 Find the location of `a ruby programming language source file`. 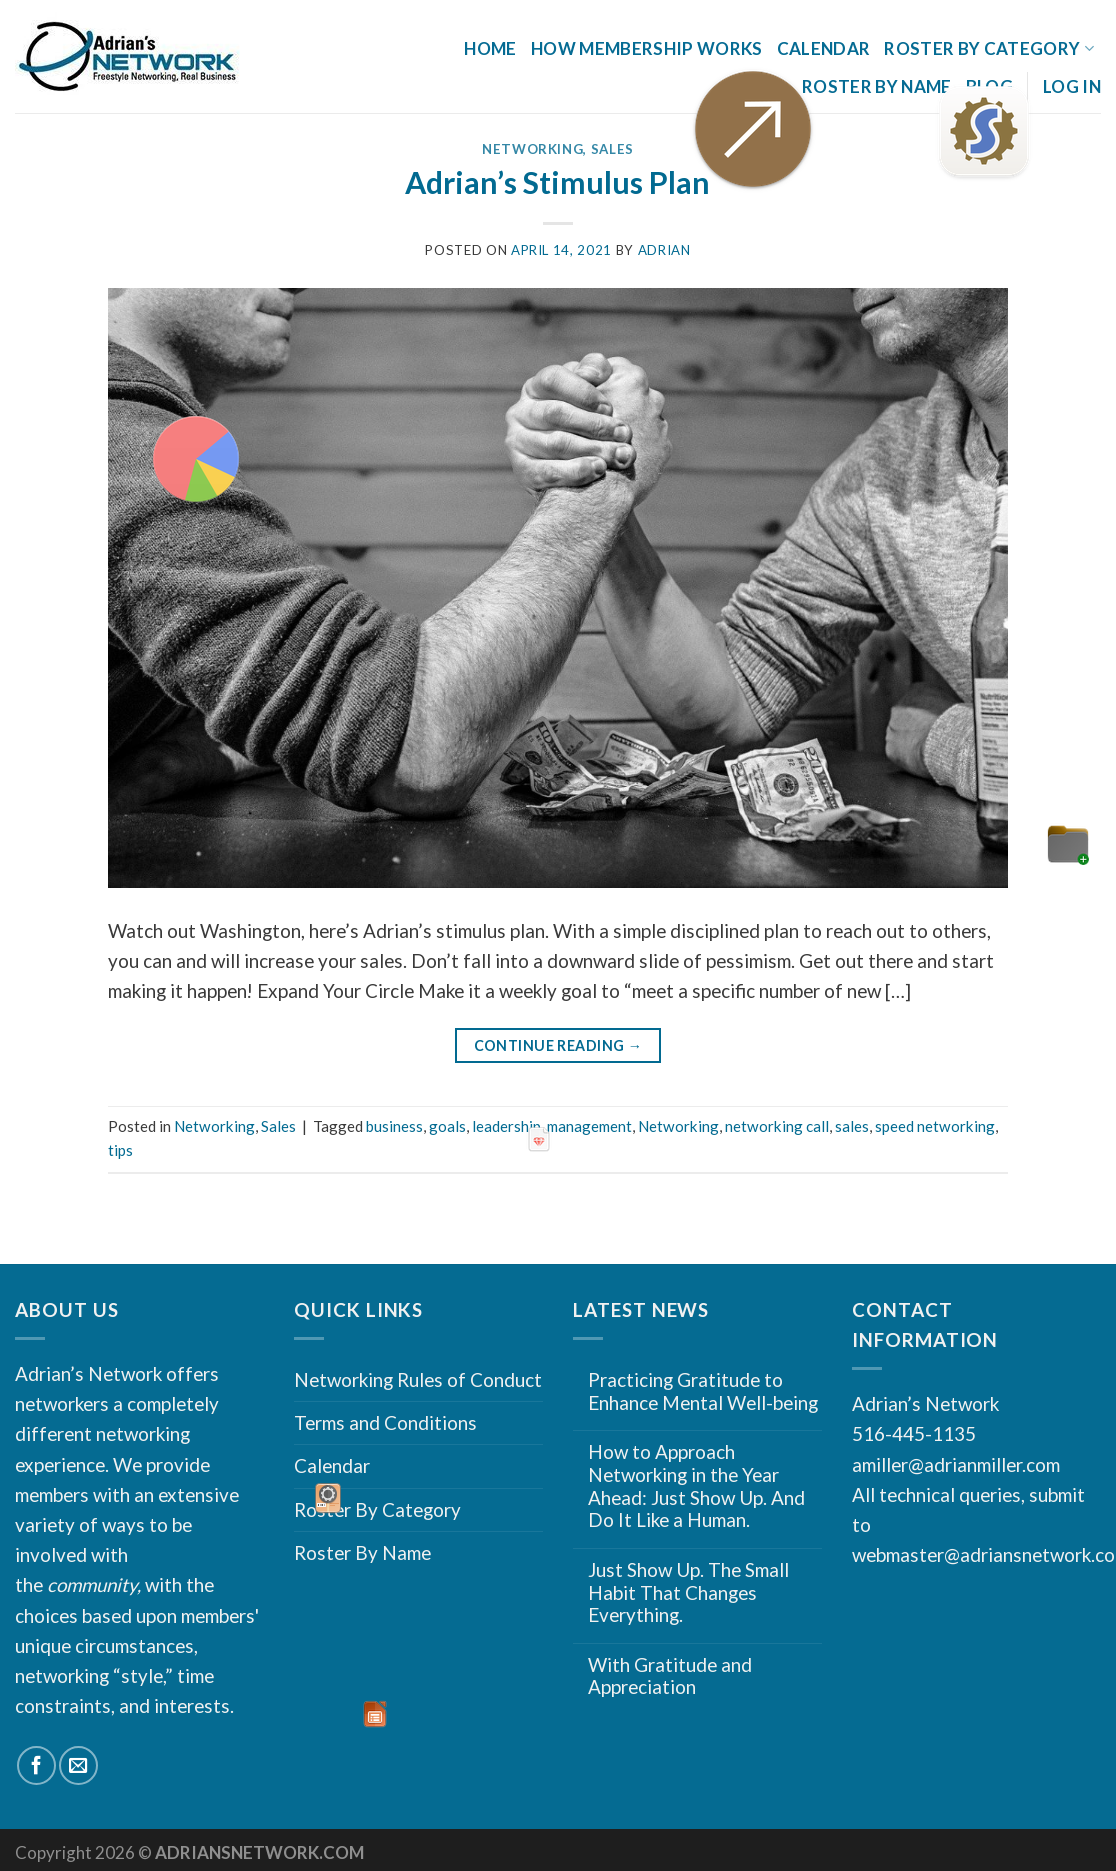

a ruby programming language source file is located at coordinates (539, 1139).